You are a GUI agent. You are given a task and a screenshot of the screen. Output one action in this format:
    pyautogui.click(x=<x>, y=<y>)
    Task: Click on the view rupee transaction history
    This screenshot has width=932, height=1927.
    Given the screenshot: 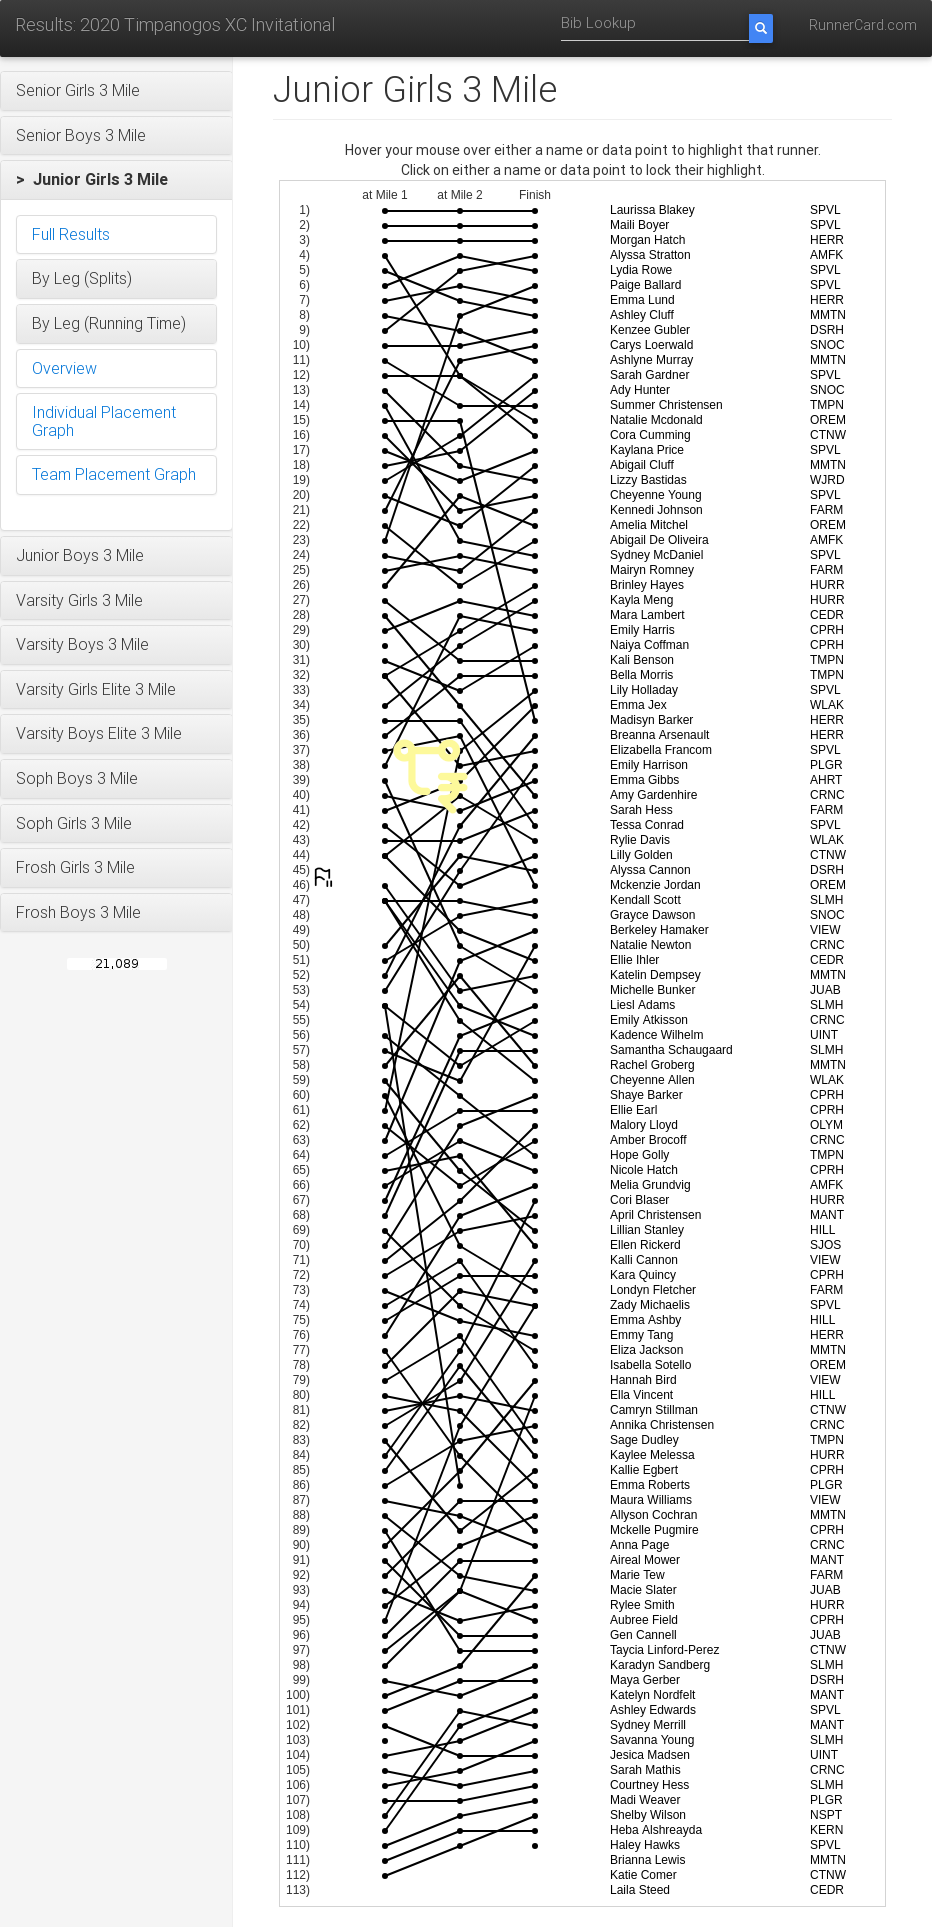 What is the action you would take?
    pyautogui.click(x=430, y=776)
    